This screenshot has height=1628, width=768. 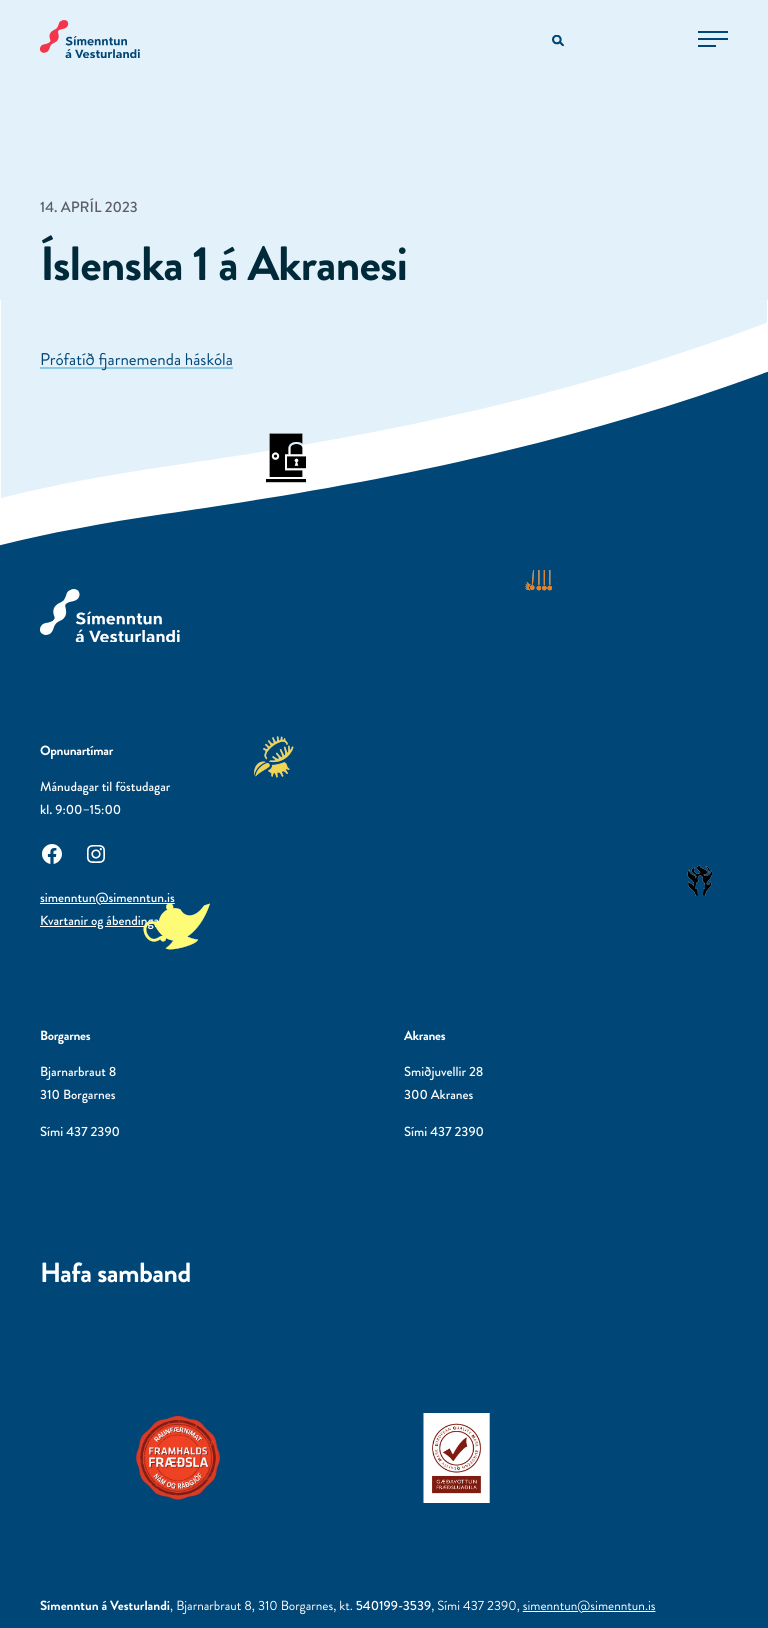 I want to click on access physics simulation or momentum-based game mechanics, so click(x=538, y=583).